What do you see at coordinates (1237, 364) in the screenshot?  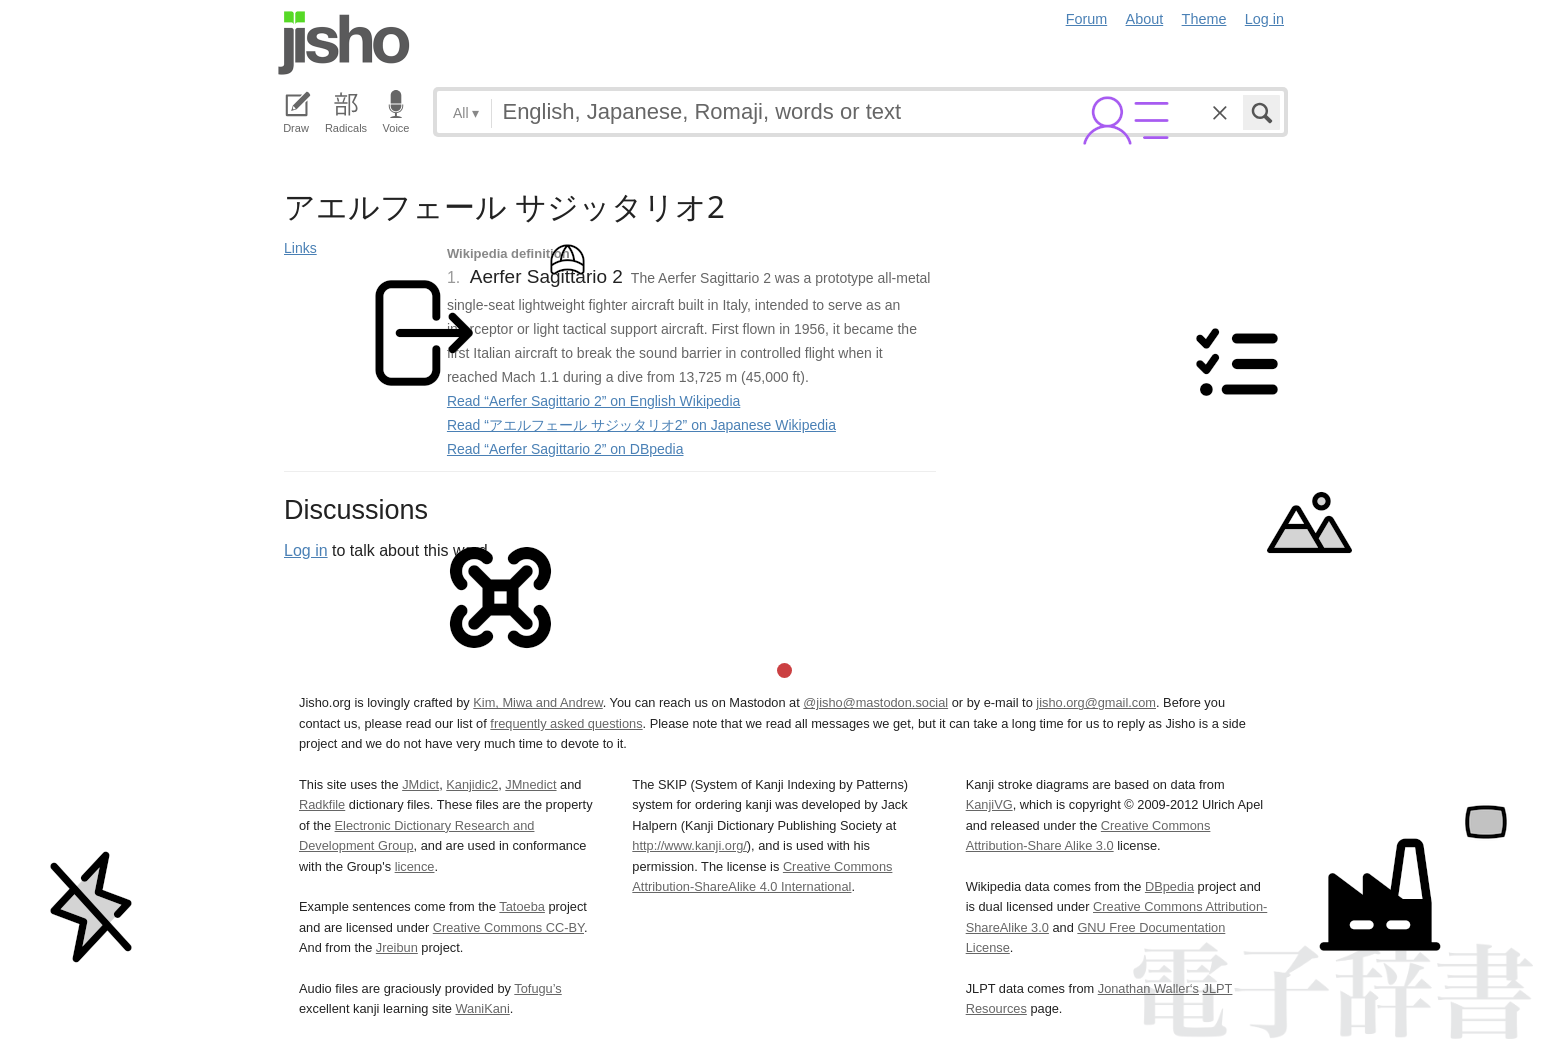 I see `view your task list` at bounding box center [1237, 364].